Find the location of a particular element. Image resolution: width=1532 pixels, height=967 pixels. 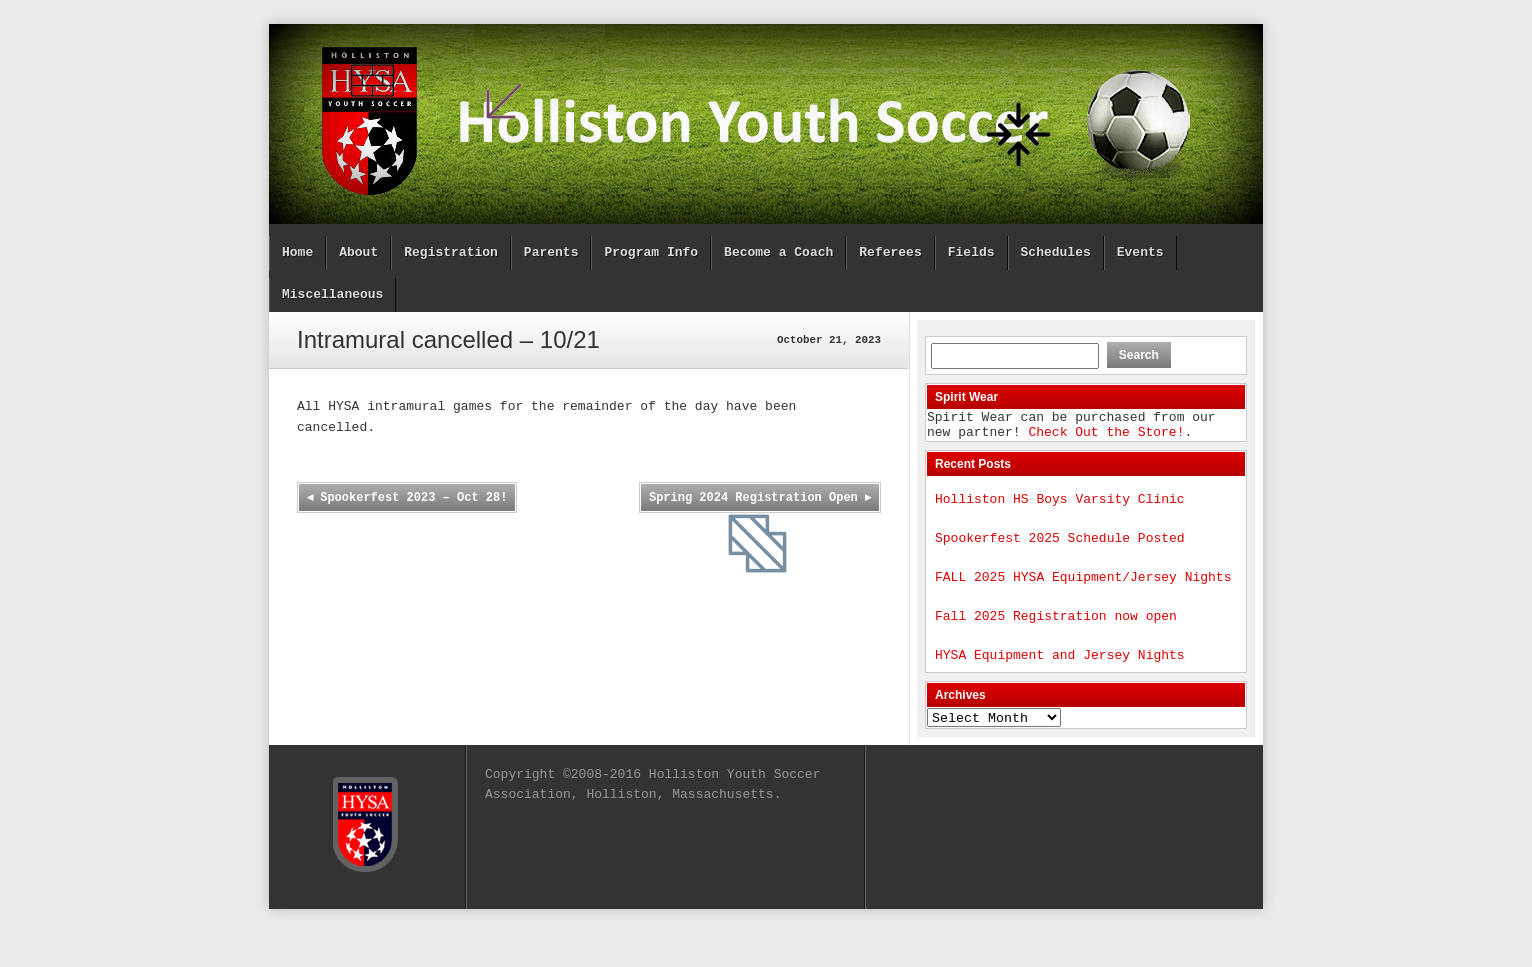

merge or combine selected layers is located at coordinates (757, 543).